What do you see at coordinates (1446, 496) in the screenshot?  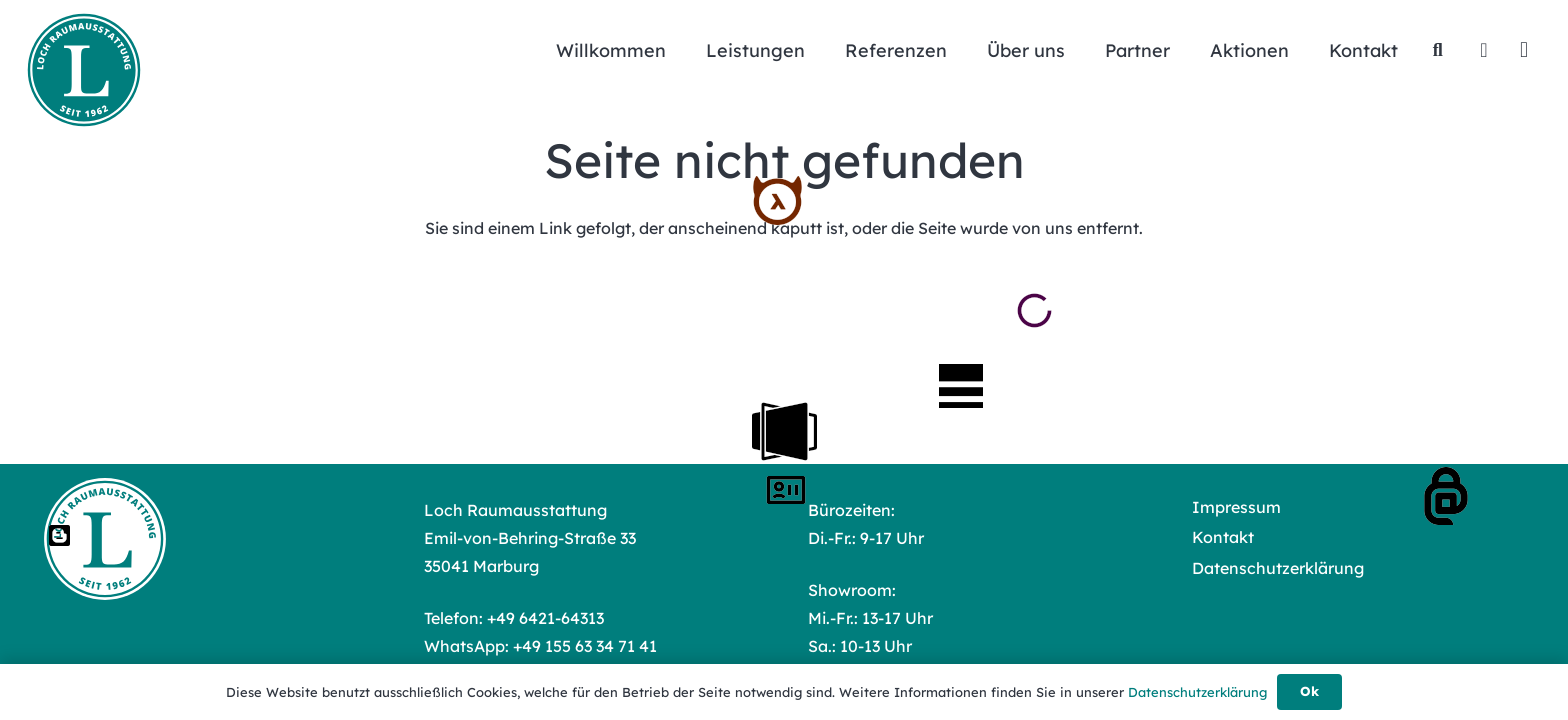 I see `open addy.io email alias service` at bounding box center [1446, 496].